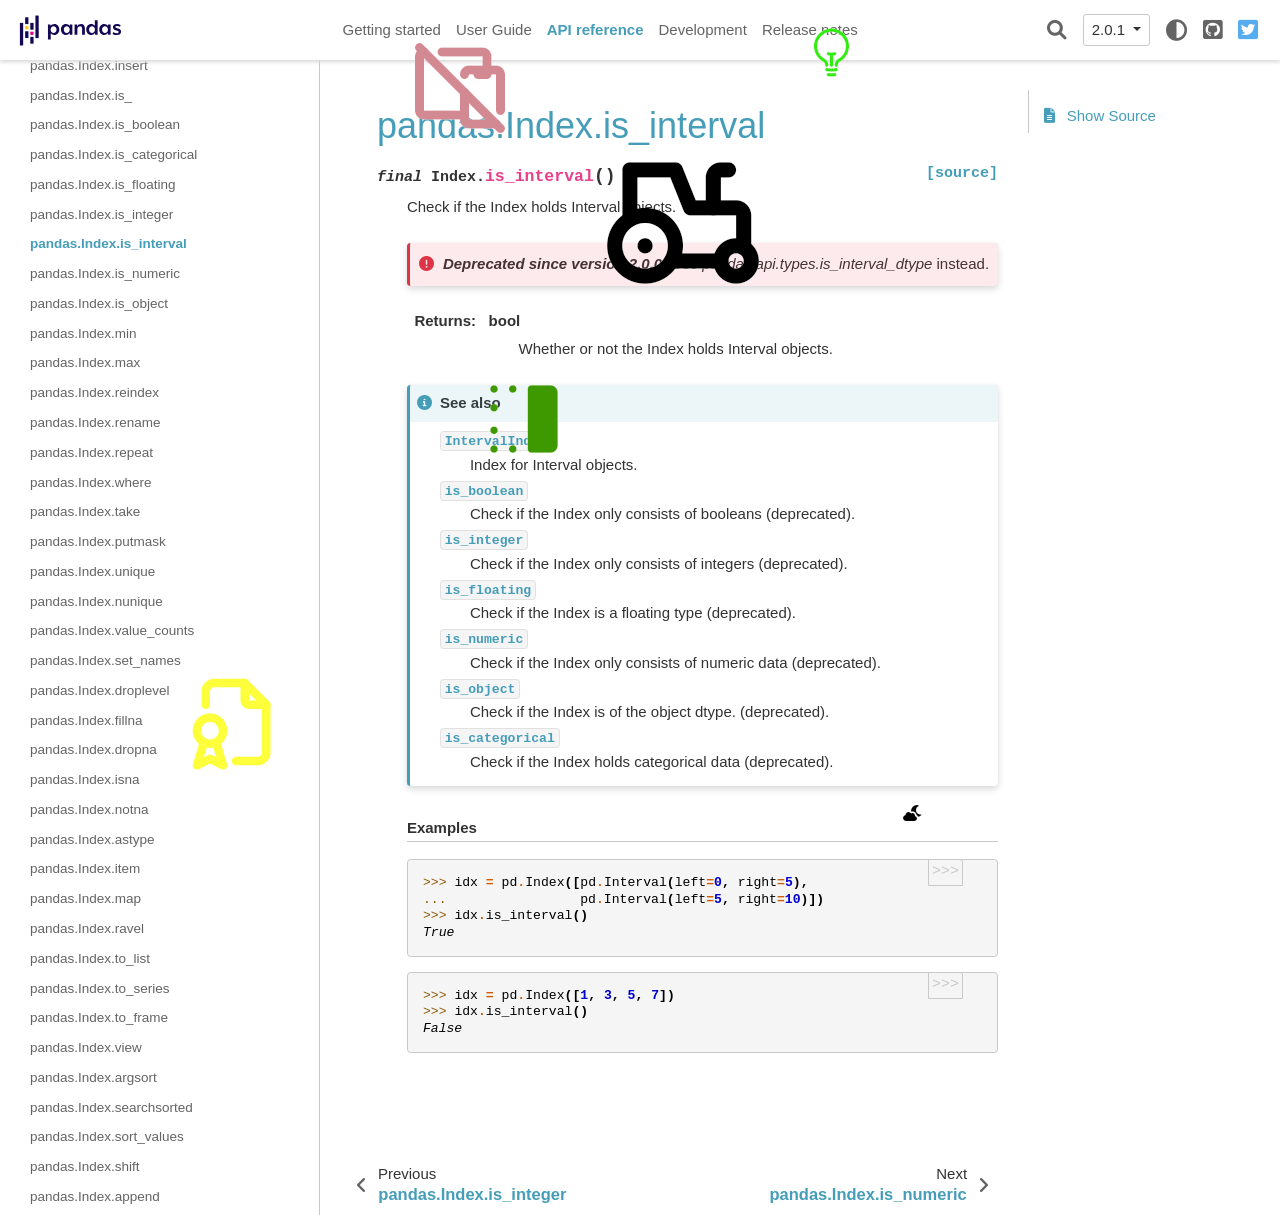 Image resolution: width=1280 pixels, height=1215 pixels. I want to click on view certified or verified document, so click(236, 722).